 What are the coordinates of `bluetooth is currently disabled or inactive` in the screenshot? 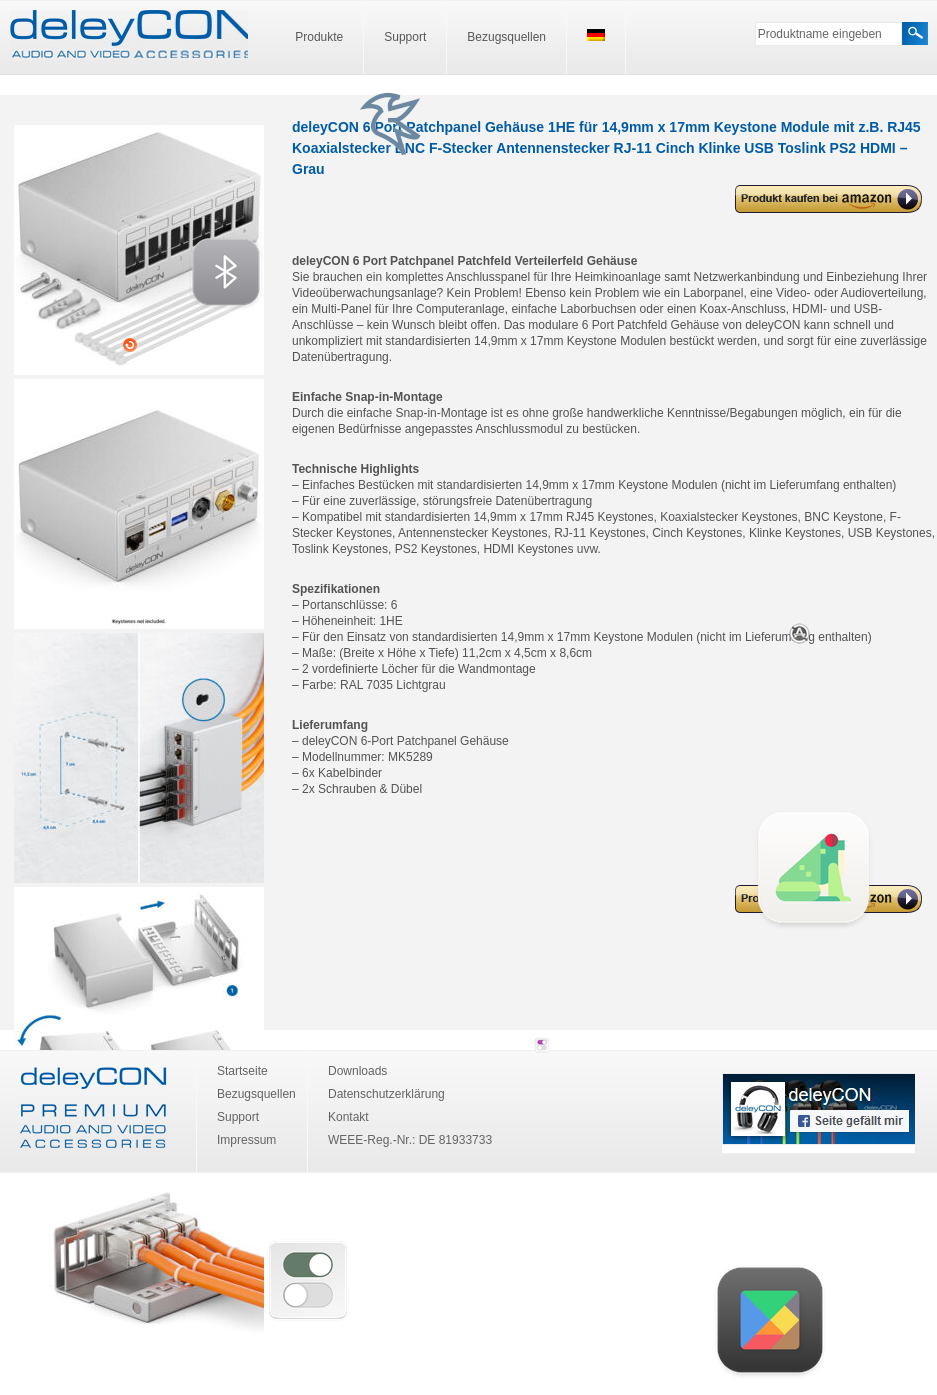 It's located at (226, 273).